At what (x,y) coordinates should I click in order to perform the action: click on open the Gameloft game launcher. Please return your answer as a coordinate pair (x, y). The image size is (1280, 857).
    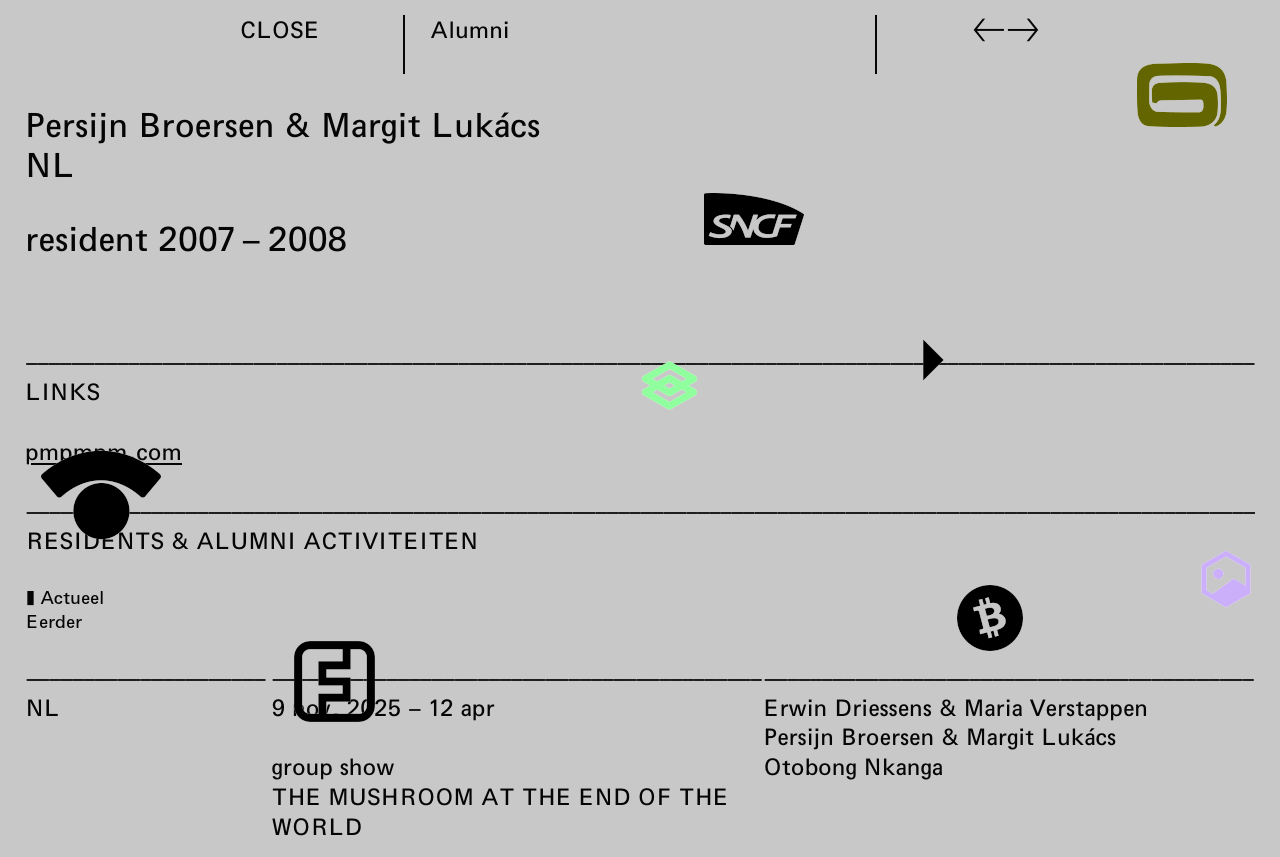
    Looking at the image, I should click on (1182, 95).